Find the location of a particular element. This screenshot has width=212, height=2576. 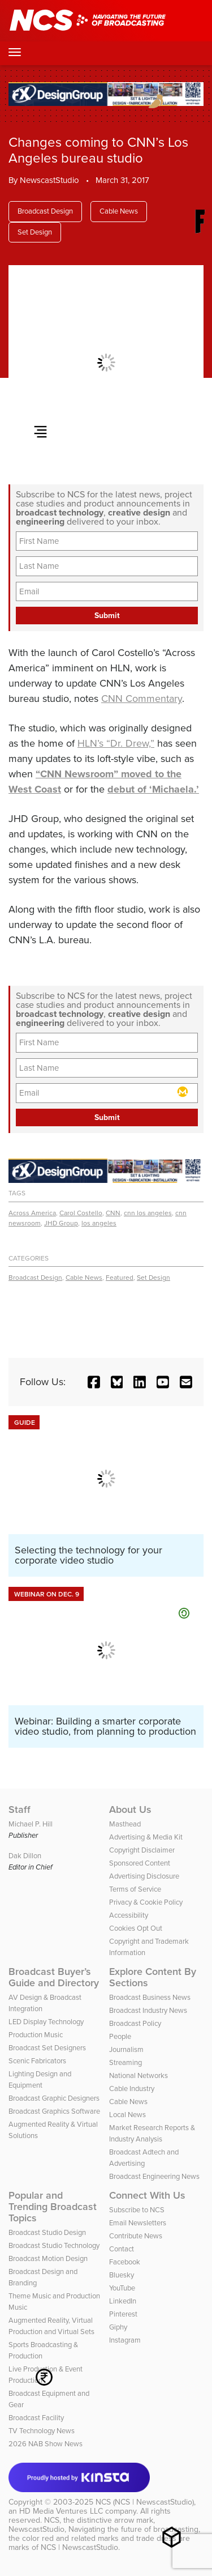

align text to the right is located at coordinates (40, 431).